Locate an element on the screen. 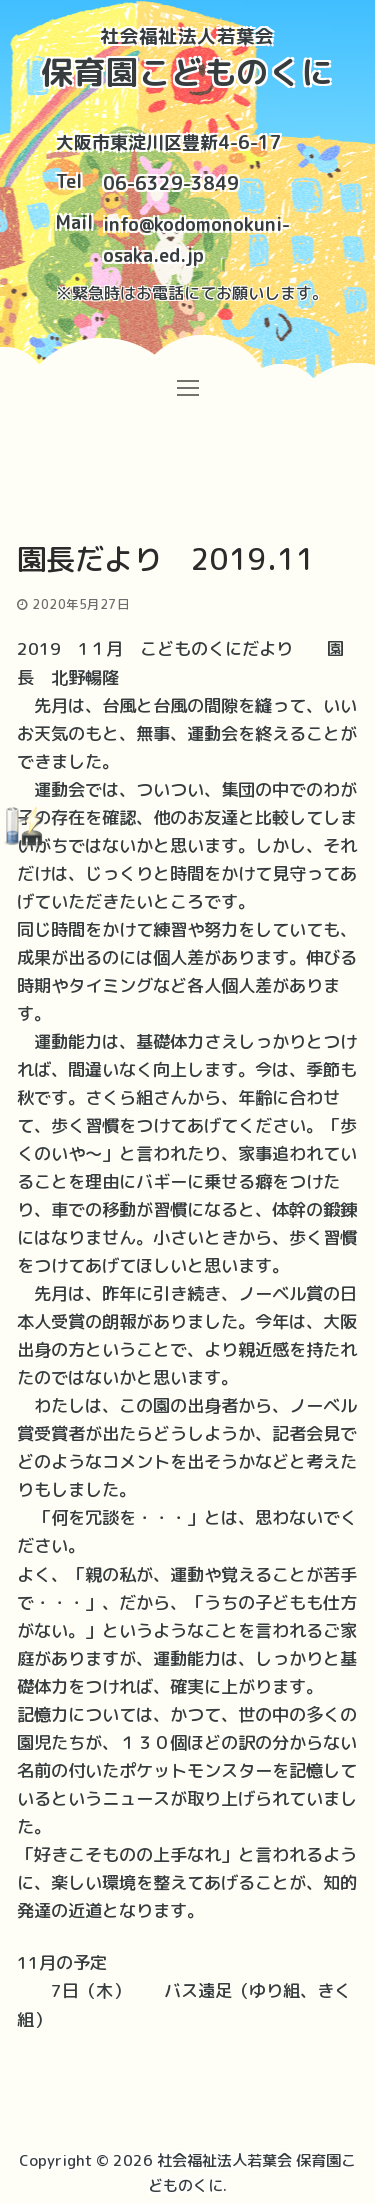  indicates battery is low but currently charging is located at coordinates (22, 826).